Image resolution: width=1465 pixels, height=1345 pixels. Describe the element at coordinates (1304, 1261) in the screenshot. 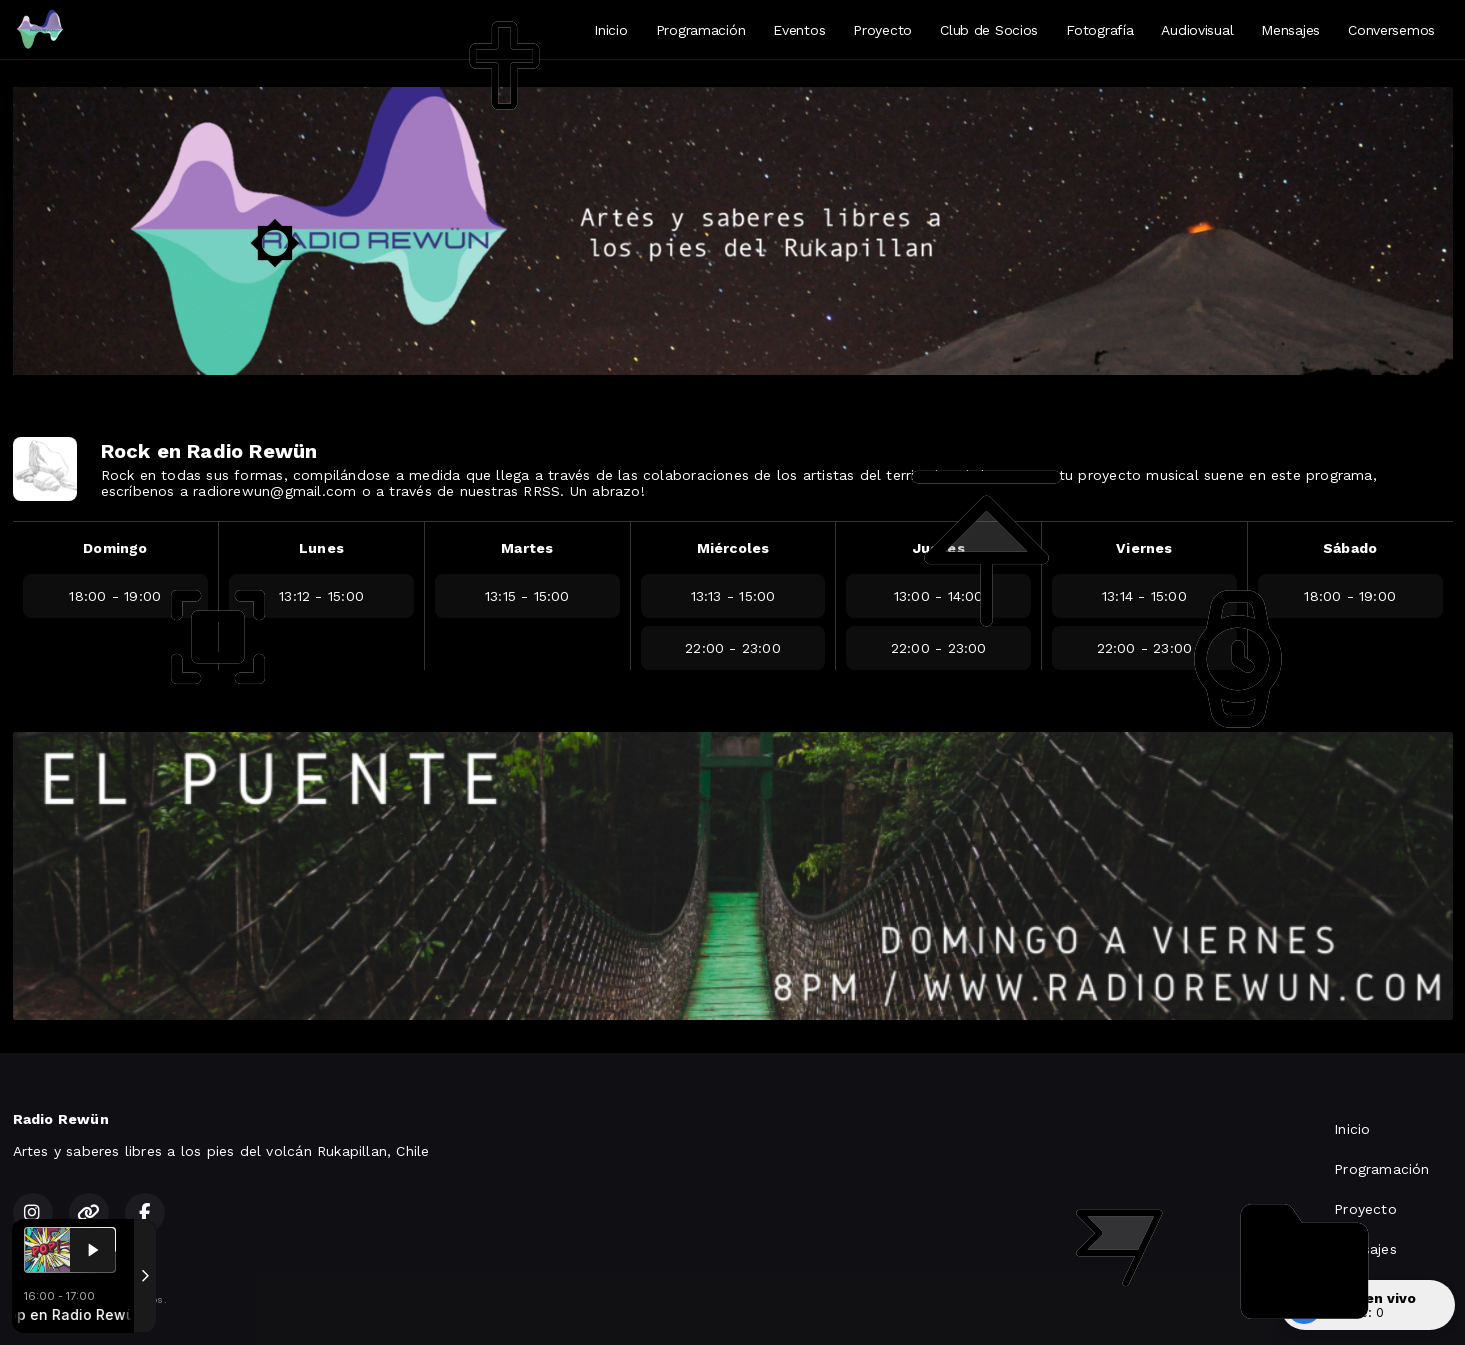

I see `open folder or directory` at that location.